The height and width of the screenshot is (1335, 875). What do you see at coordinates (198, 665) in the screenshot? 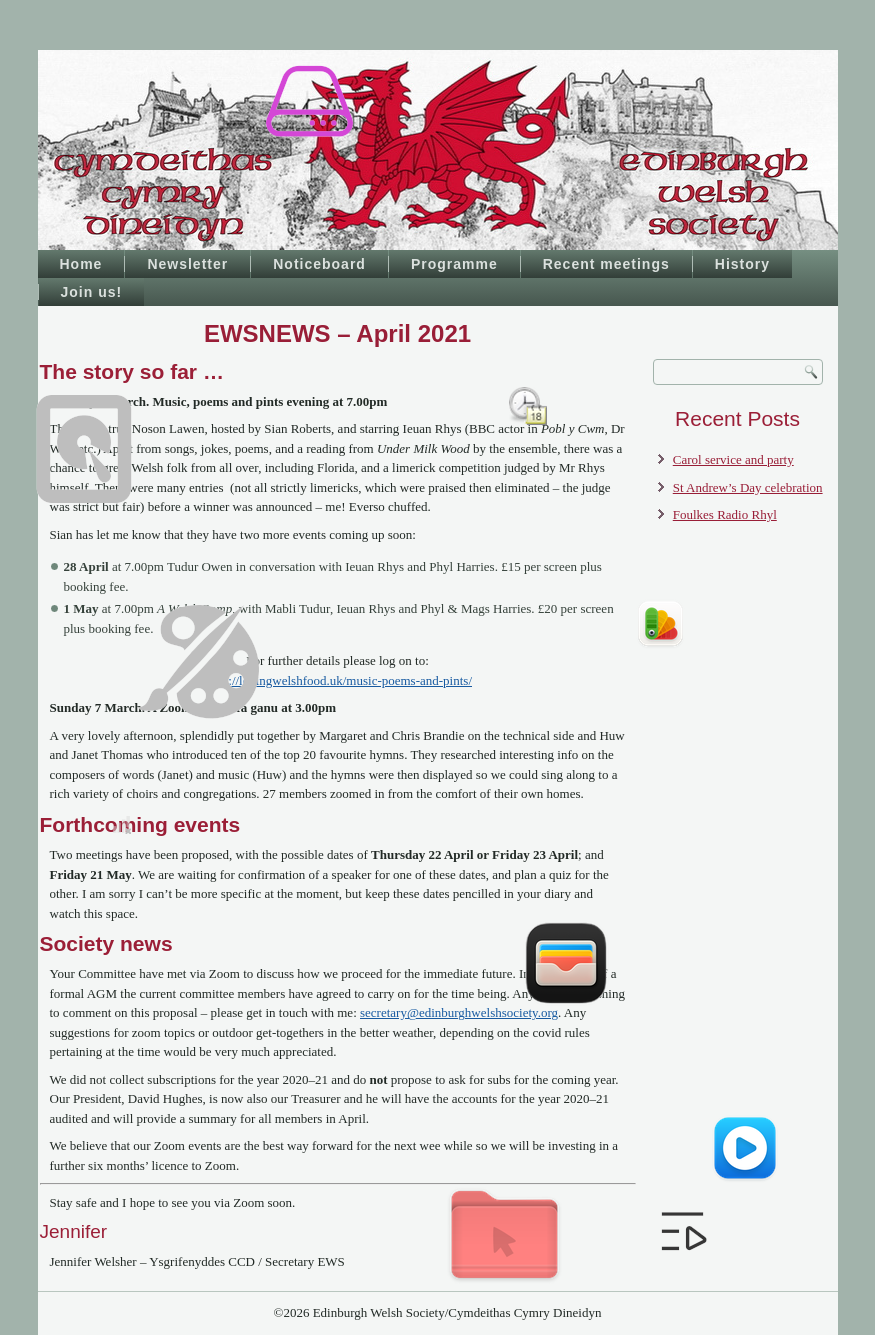
I see `open graphics or drawing applications` at bounding box center [198, 665].